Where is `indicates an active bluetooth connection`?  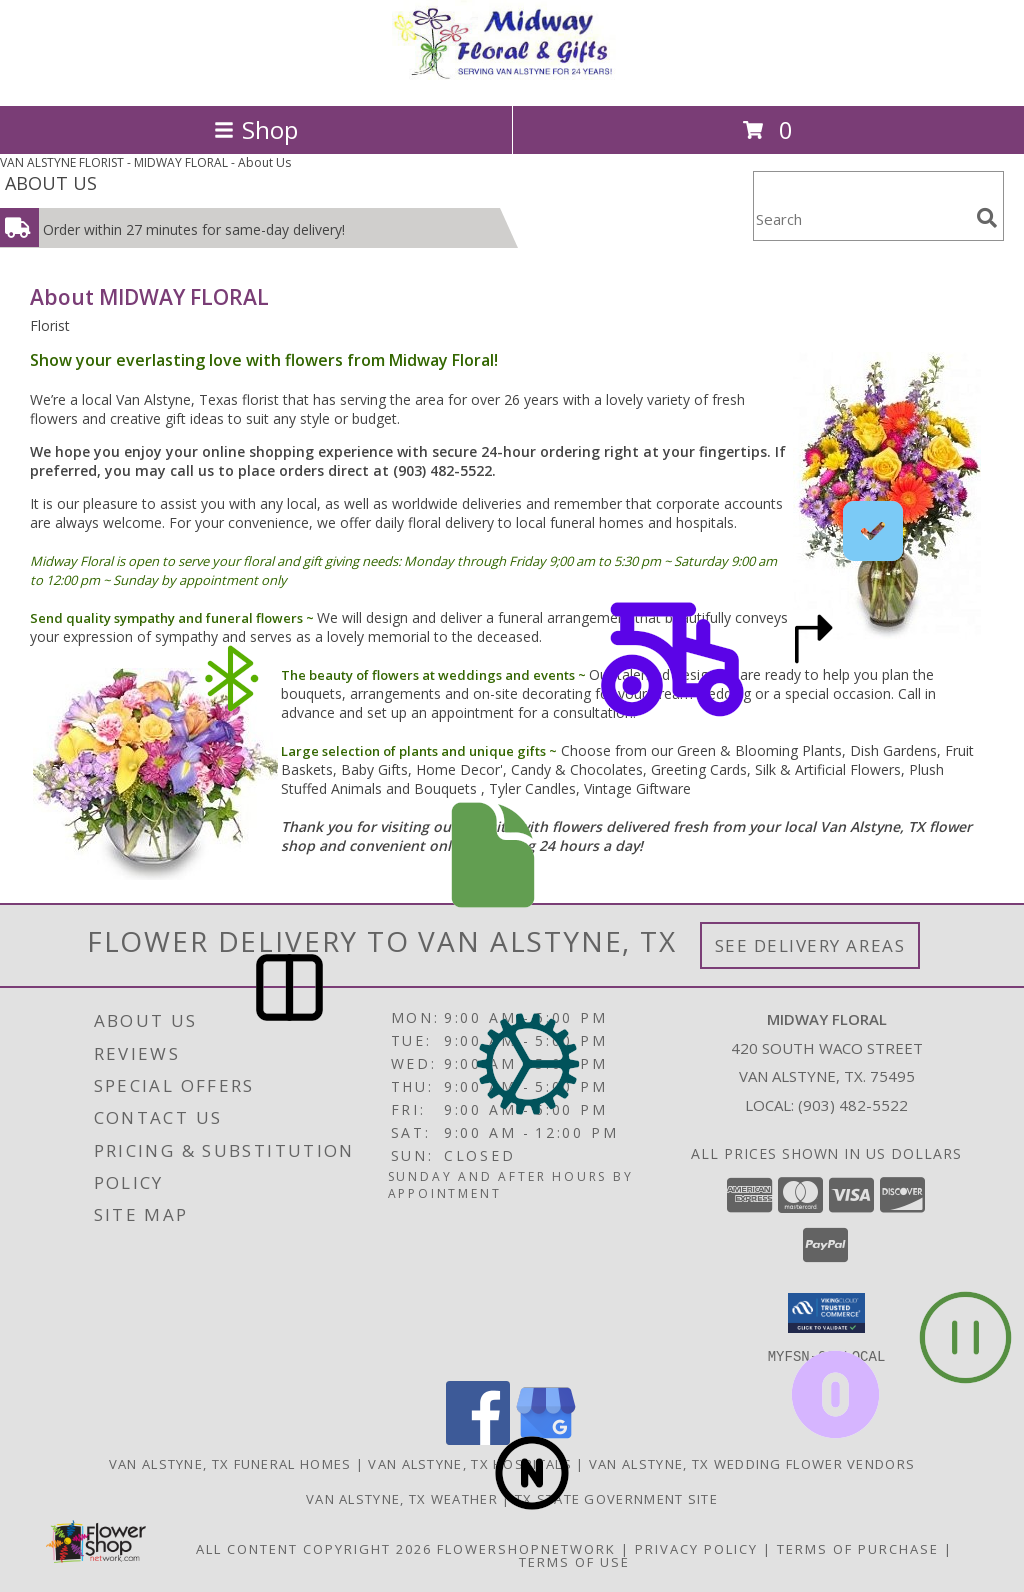 indicates an active bluetooth connection is located at coordinates (230, 678).